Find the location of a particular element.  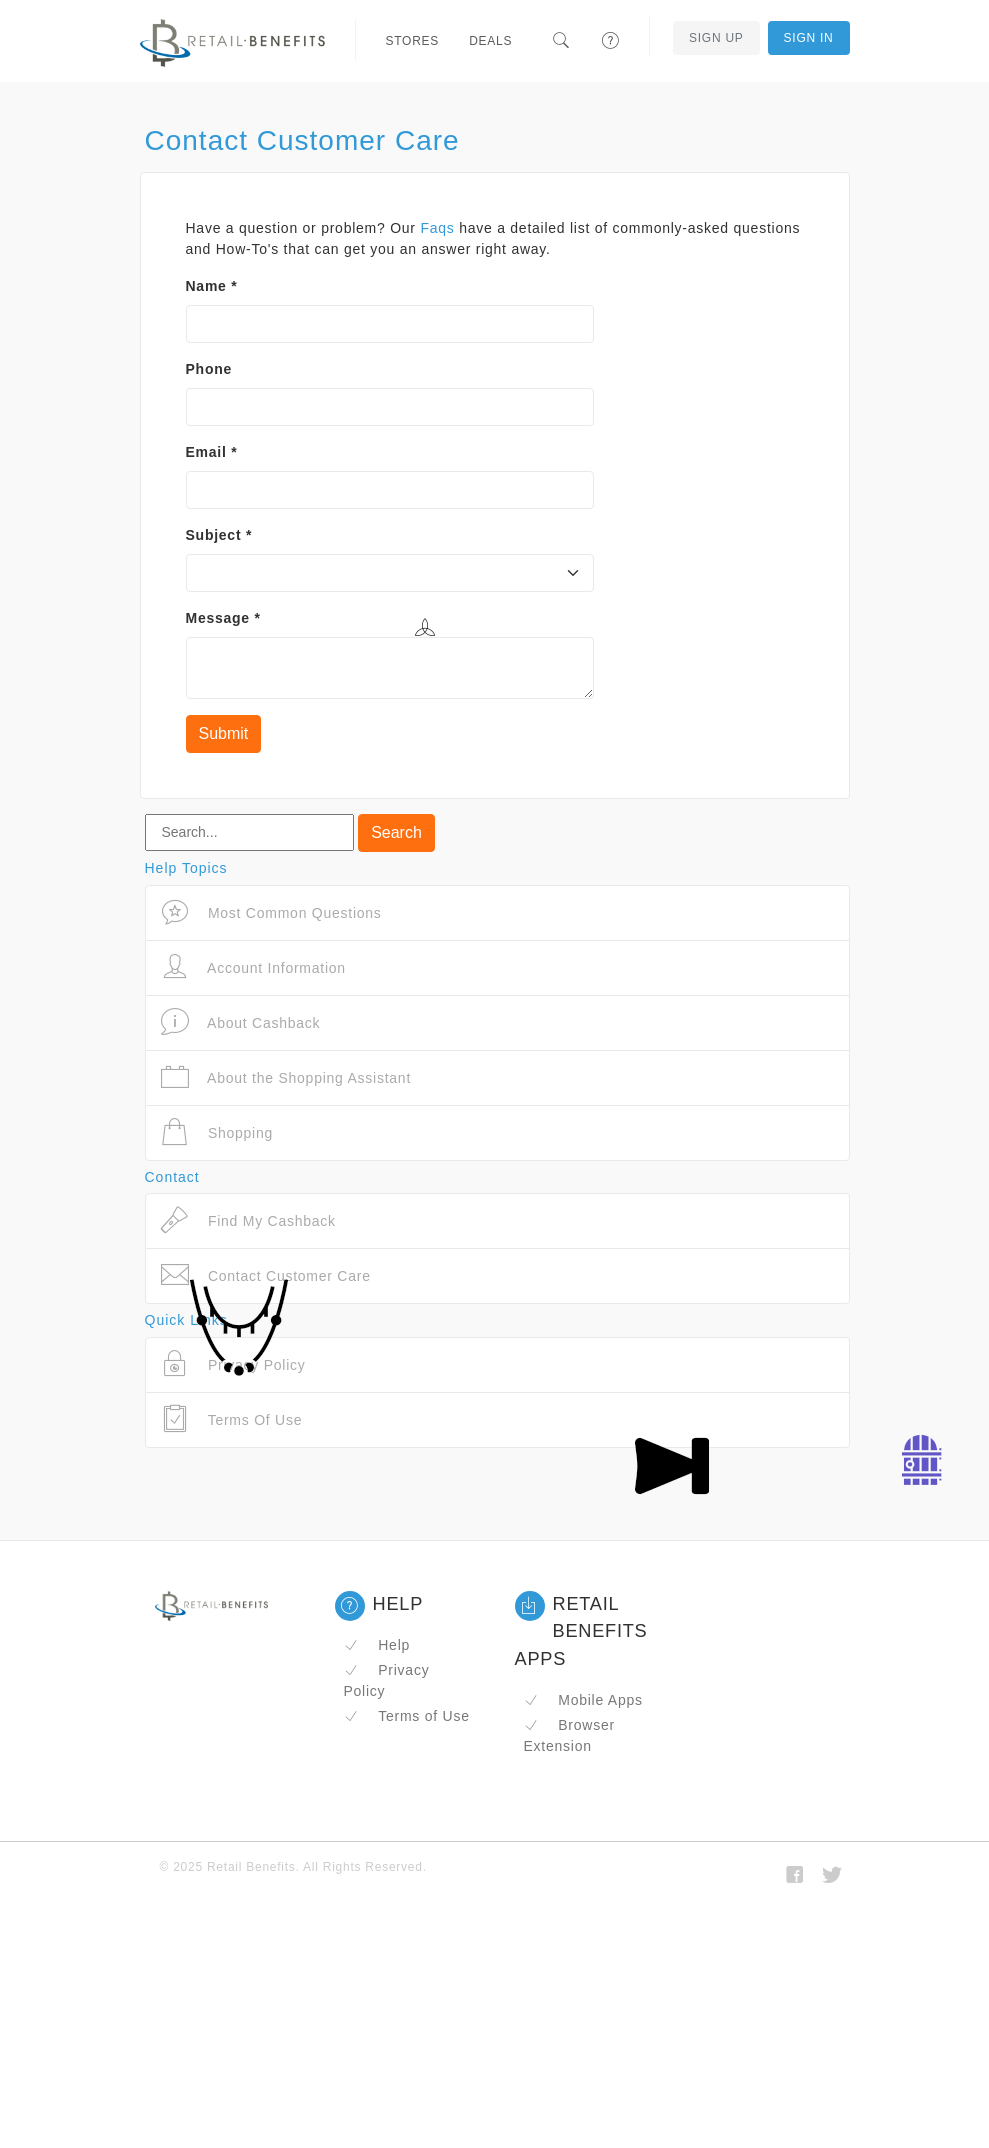

skip to next track or media is located at coordinates (672, 1466).